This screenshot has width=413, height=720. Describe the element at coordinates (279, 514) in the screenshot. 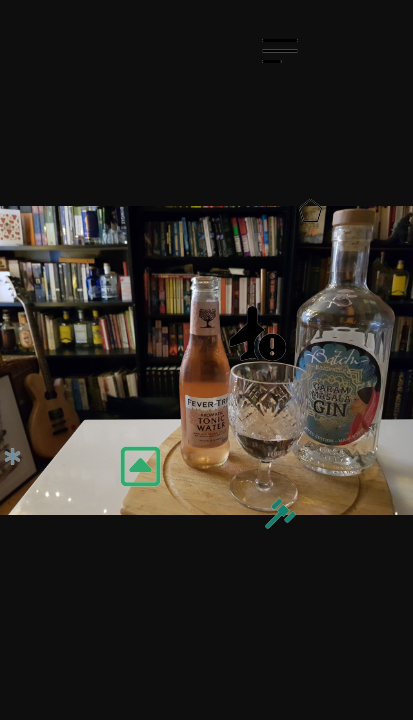

I see `access legal or court-related information` at that location.